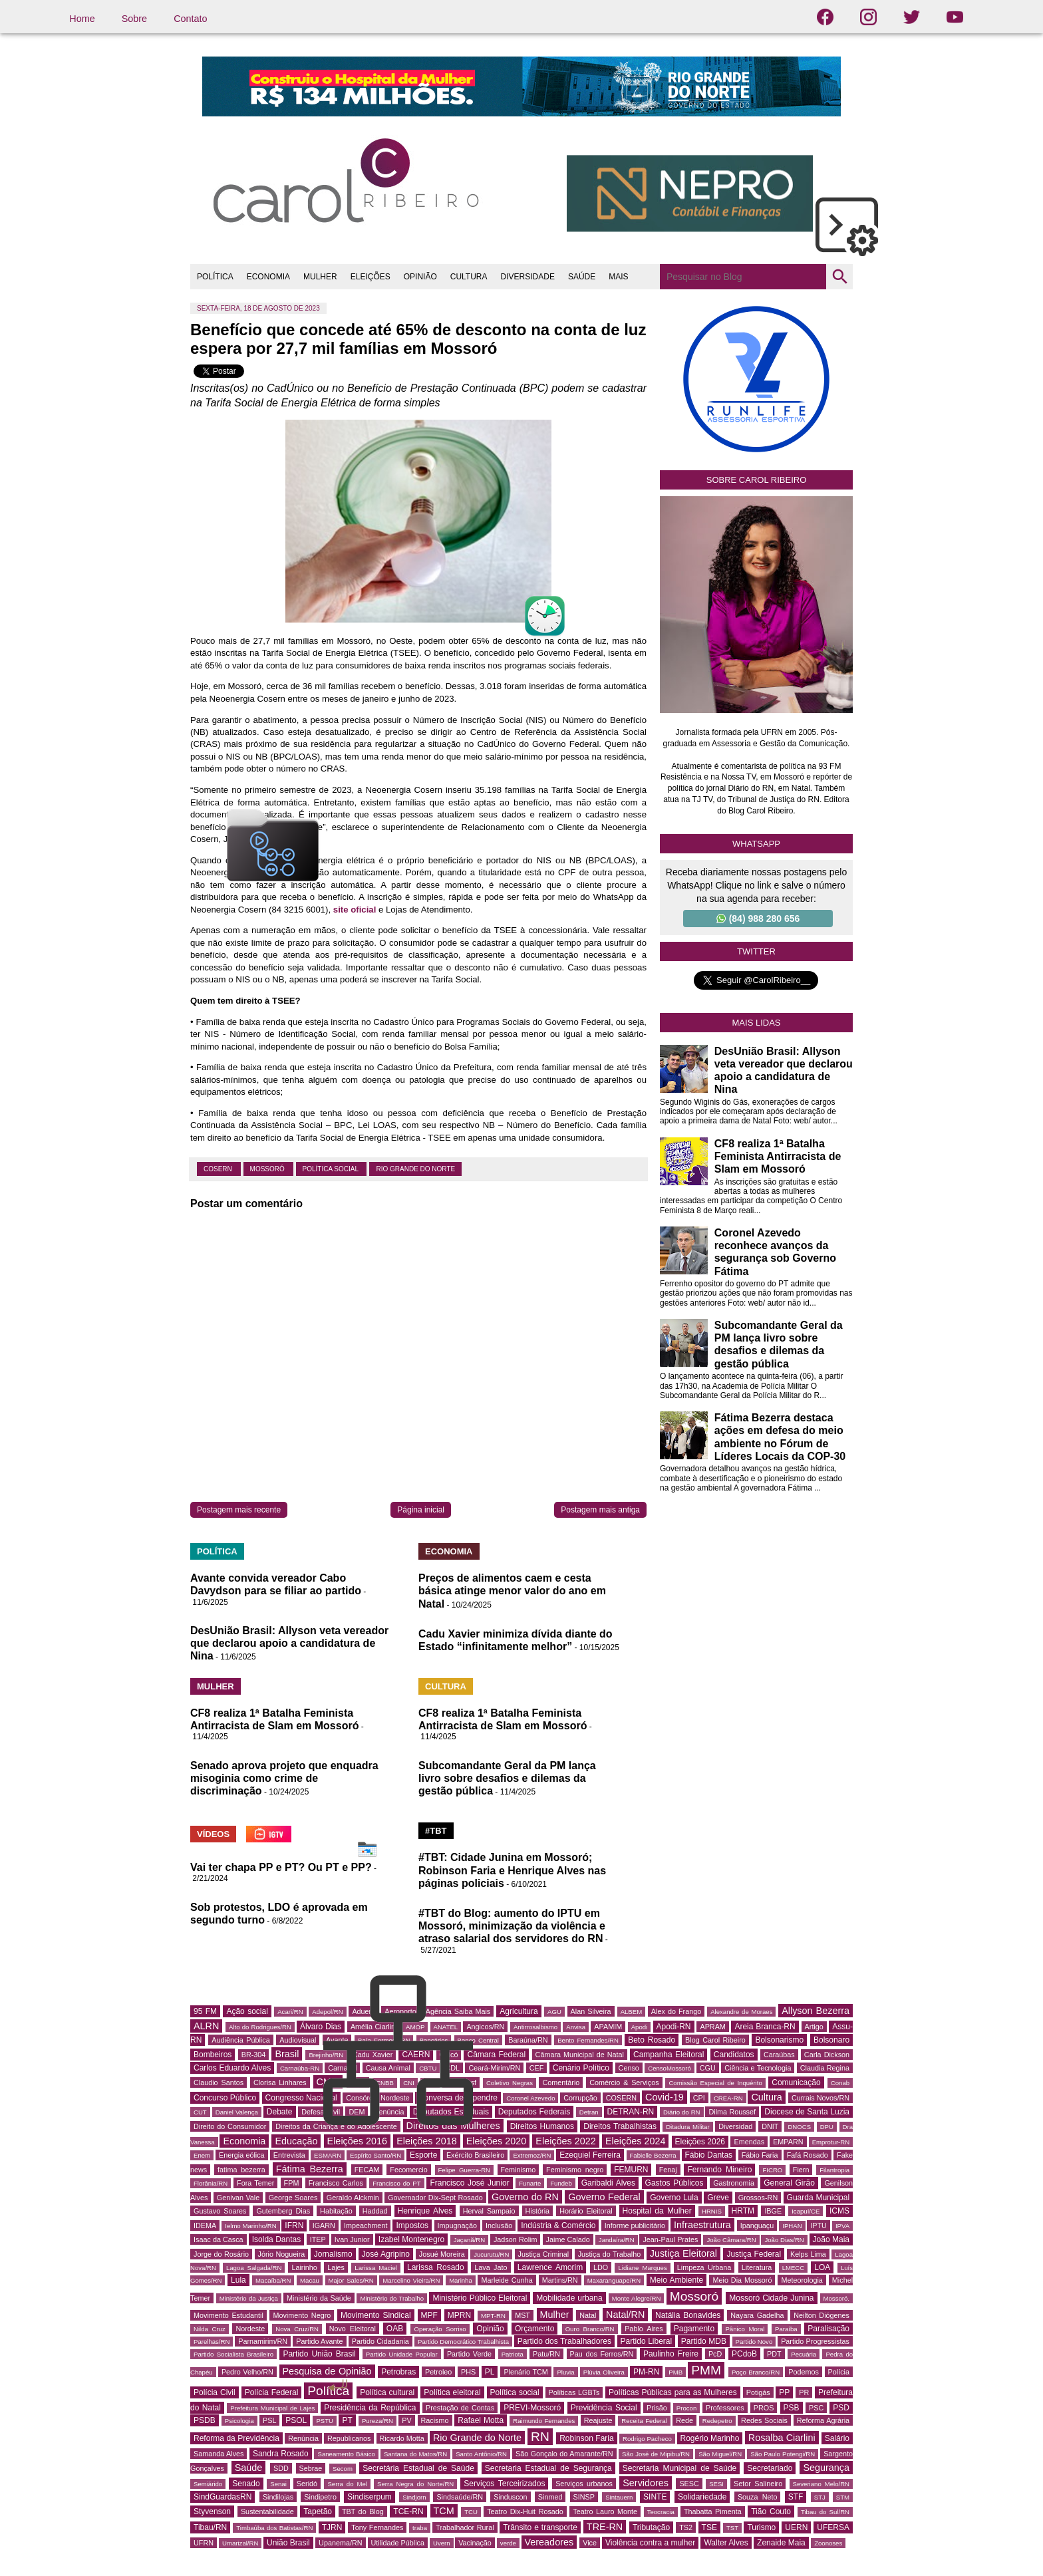  What do you see at coordinates (545, 616) in the screenshot?
I see `open kapow time tracking app` at bounding box center [545, 616].